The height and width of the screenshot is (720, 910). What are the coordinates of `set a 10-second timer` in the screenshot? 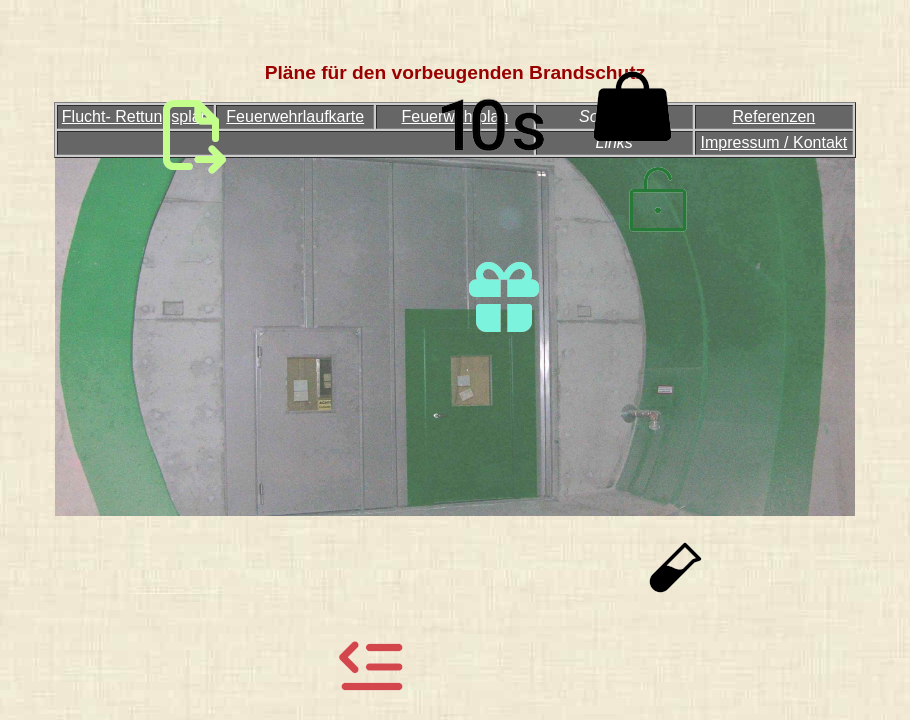 It's located at (493, 125).